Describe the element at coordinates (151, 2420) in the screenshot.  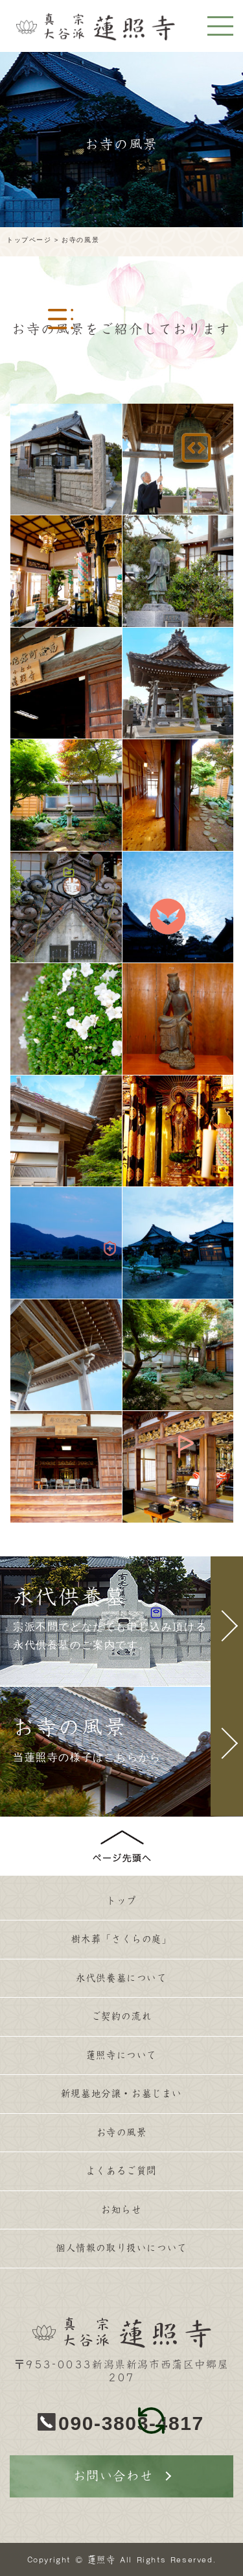
I see `refresh or reload content` at that location.